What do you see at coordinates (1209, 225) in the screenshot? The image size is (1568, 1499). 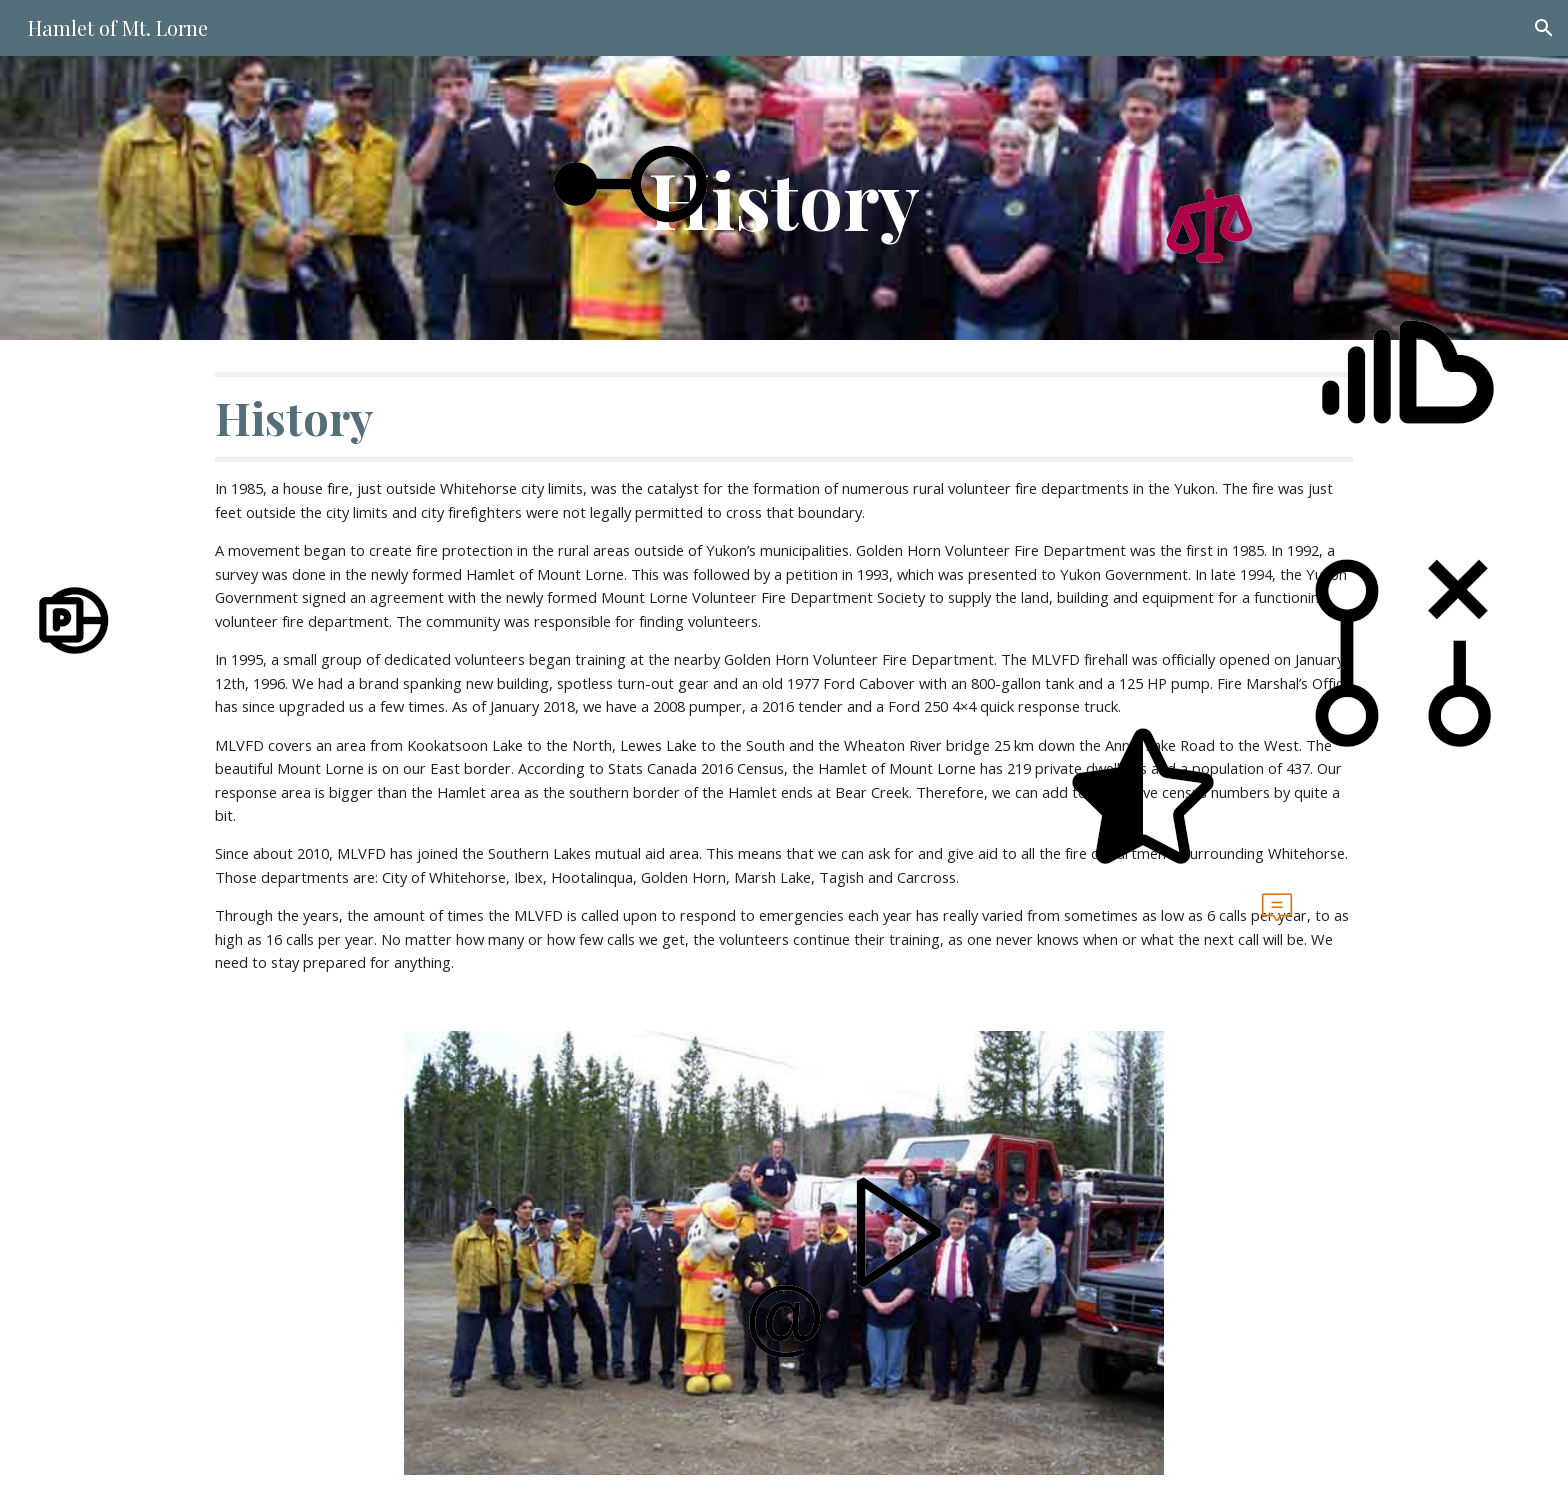 I see `access legal terms or policies` at bounding box center [1209, 225].